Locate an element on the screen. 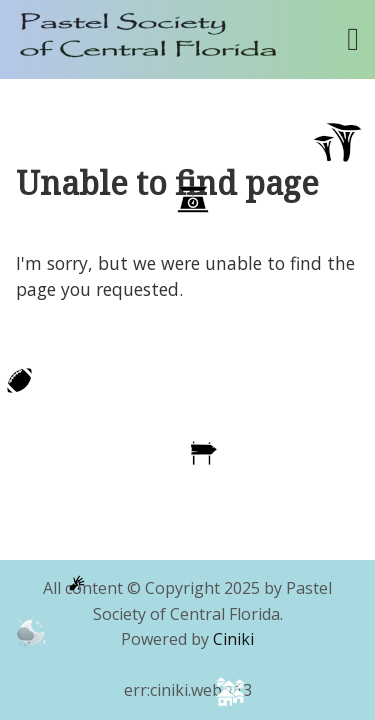  view village or settlement on map is located at coordinates (230, 691).